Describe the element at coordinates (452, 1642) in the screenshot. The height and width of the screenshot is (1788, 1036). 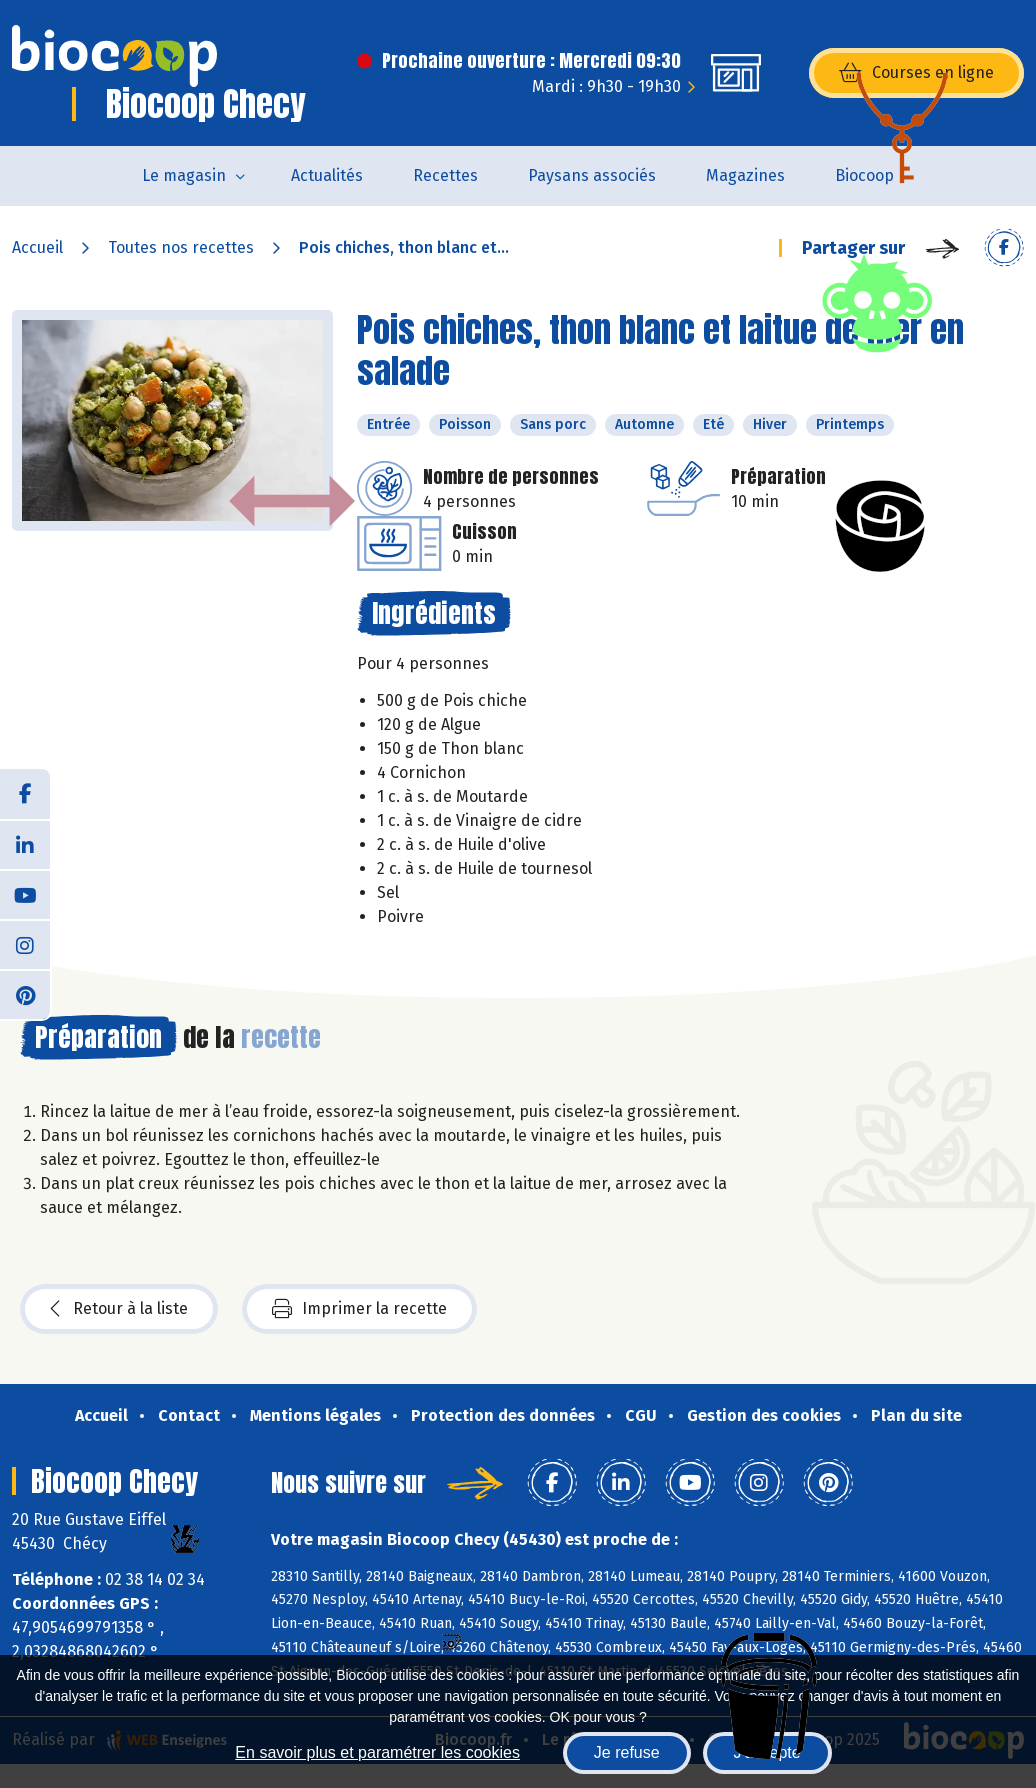
I see `select tank or tracked vehicle in a game` at that location.